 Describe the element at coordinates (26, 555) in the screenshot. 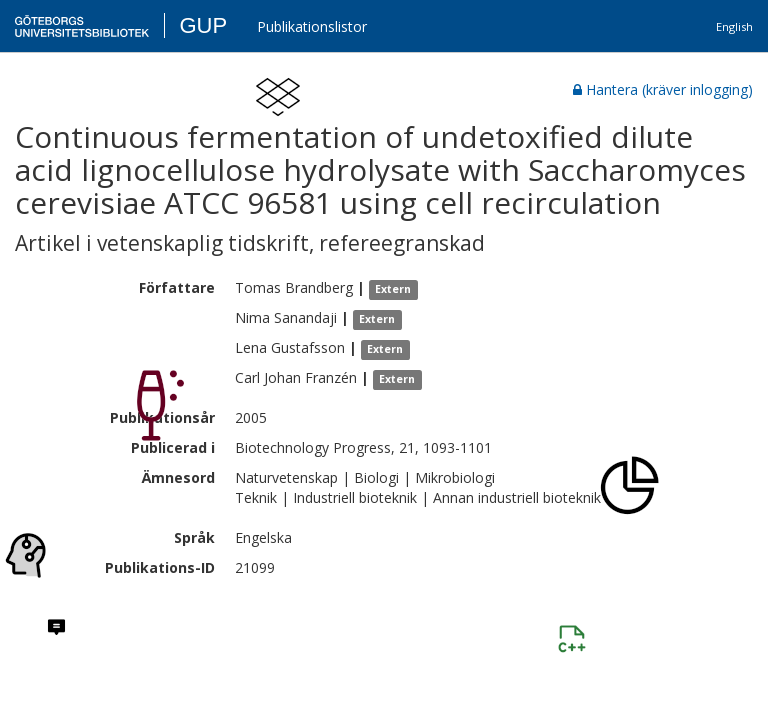

I see `access AI or machine learning features` at that location.